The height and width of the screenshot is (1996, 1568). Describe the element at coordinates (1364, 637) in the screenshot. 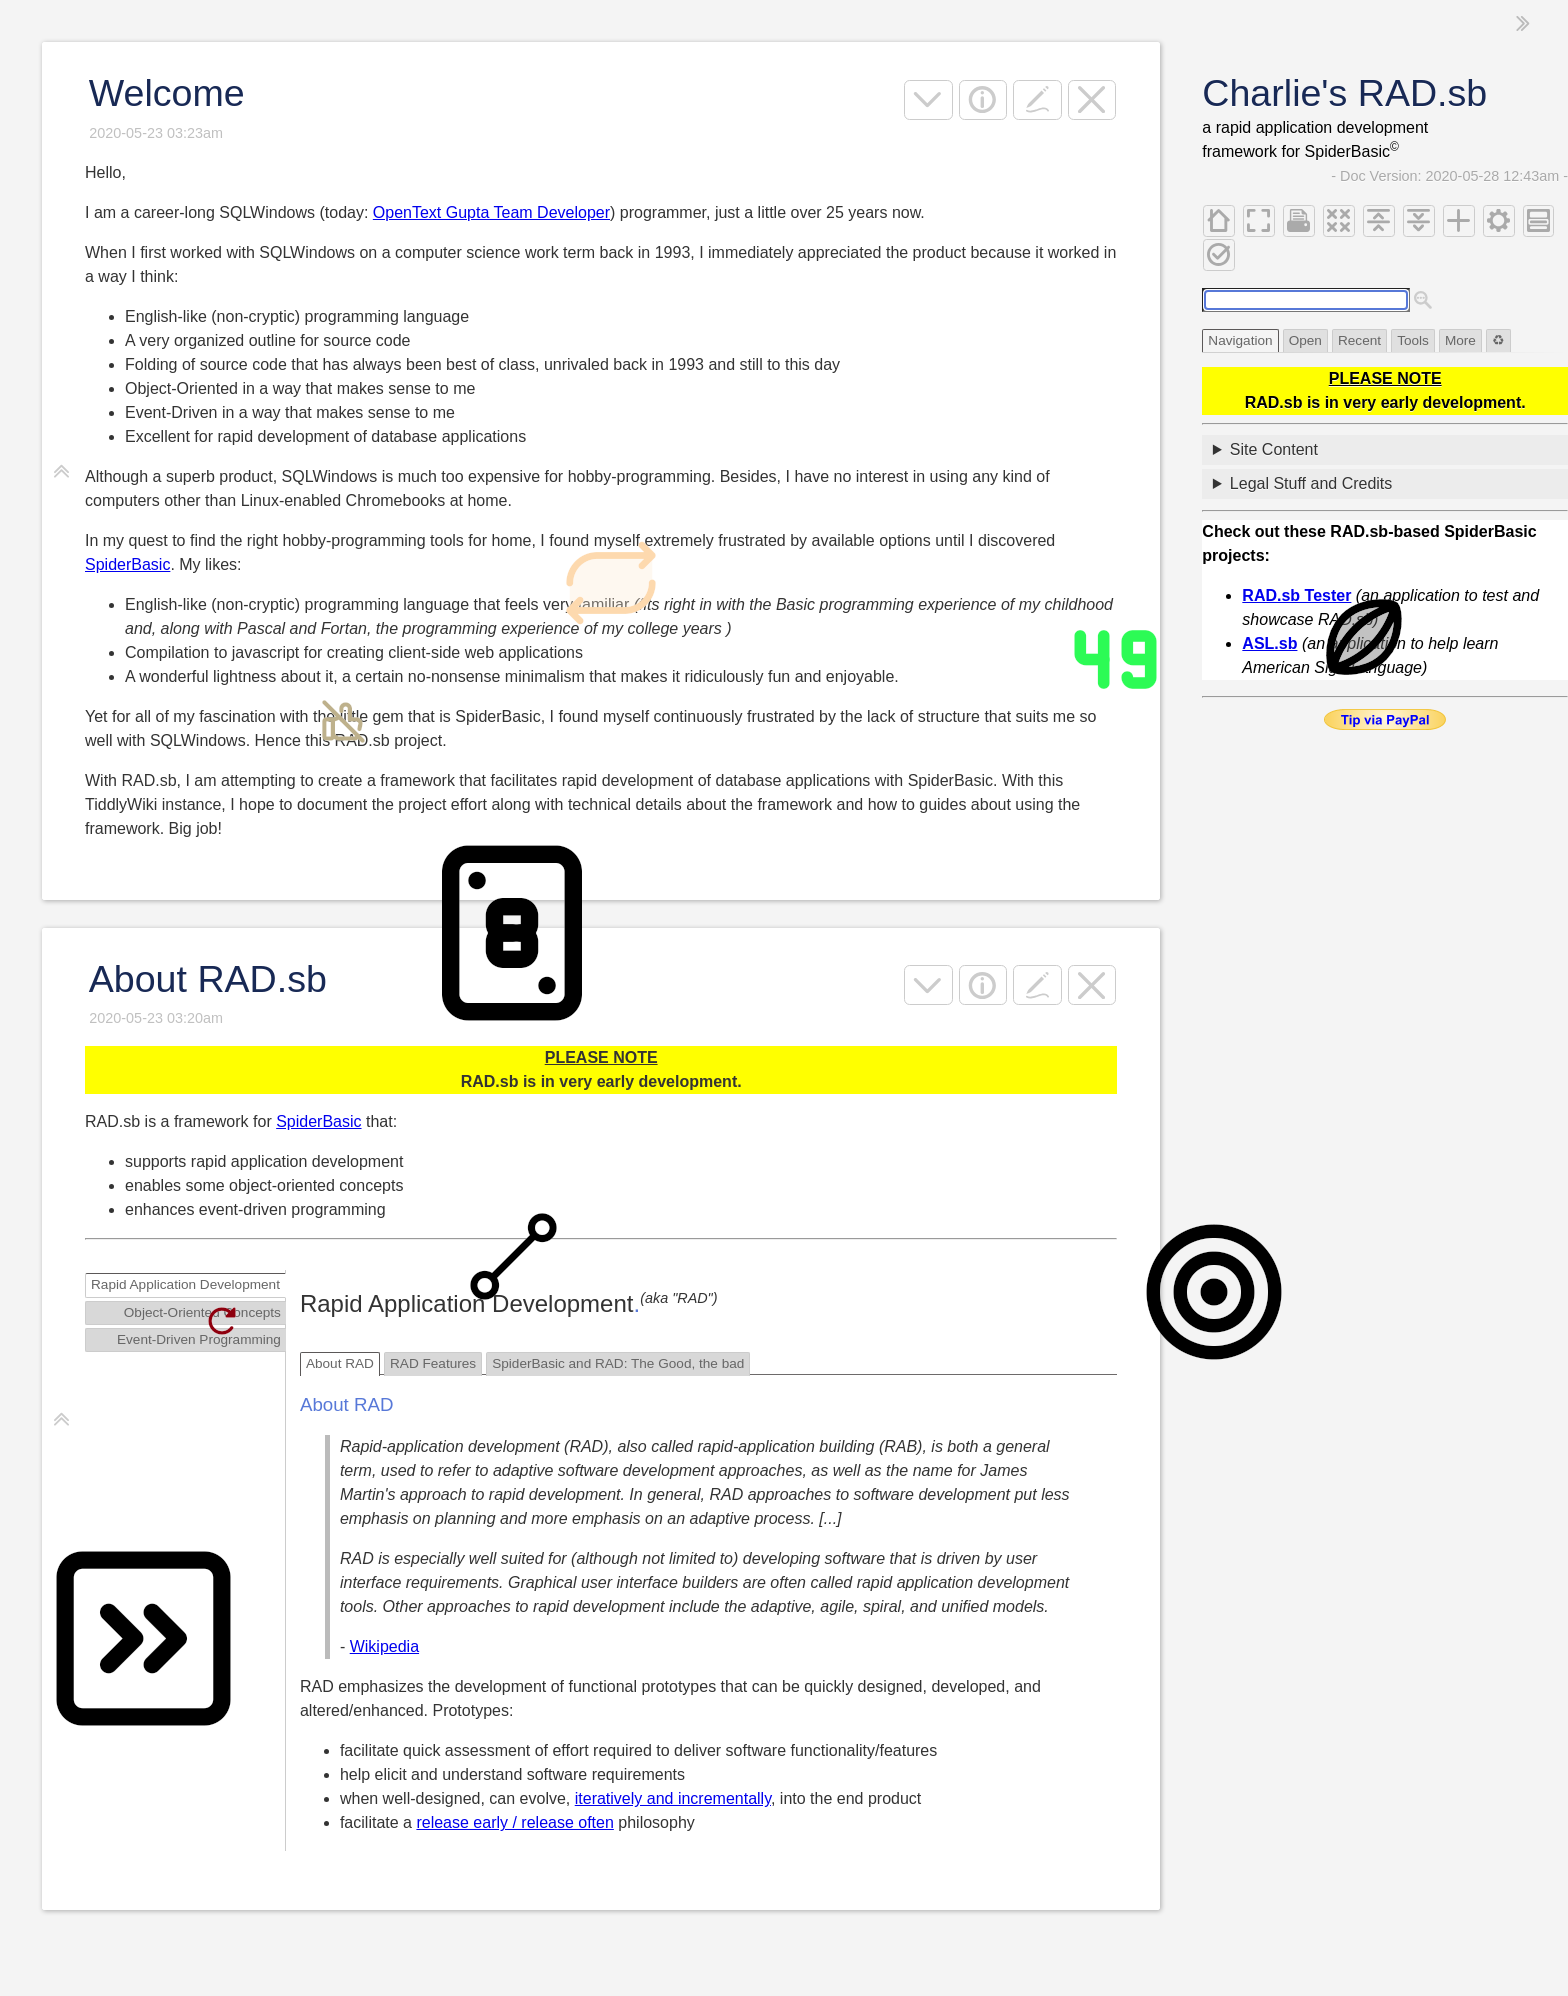

I see `access rugby sports content or scores` at that location.